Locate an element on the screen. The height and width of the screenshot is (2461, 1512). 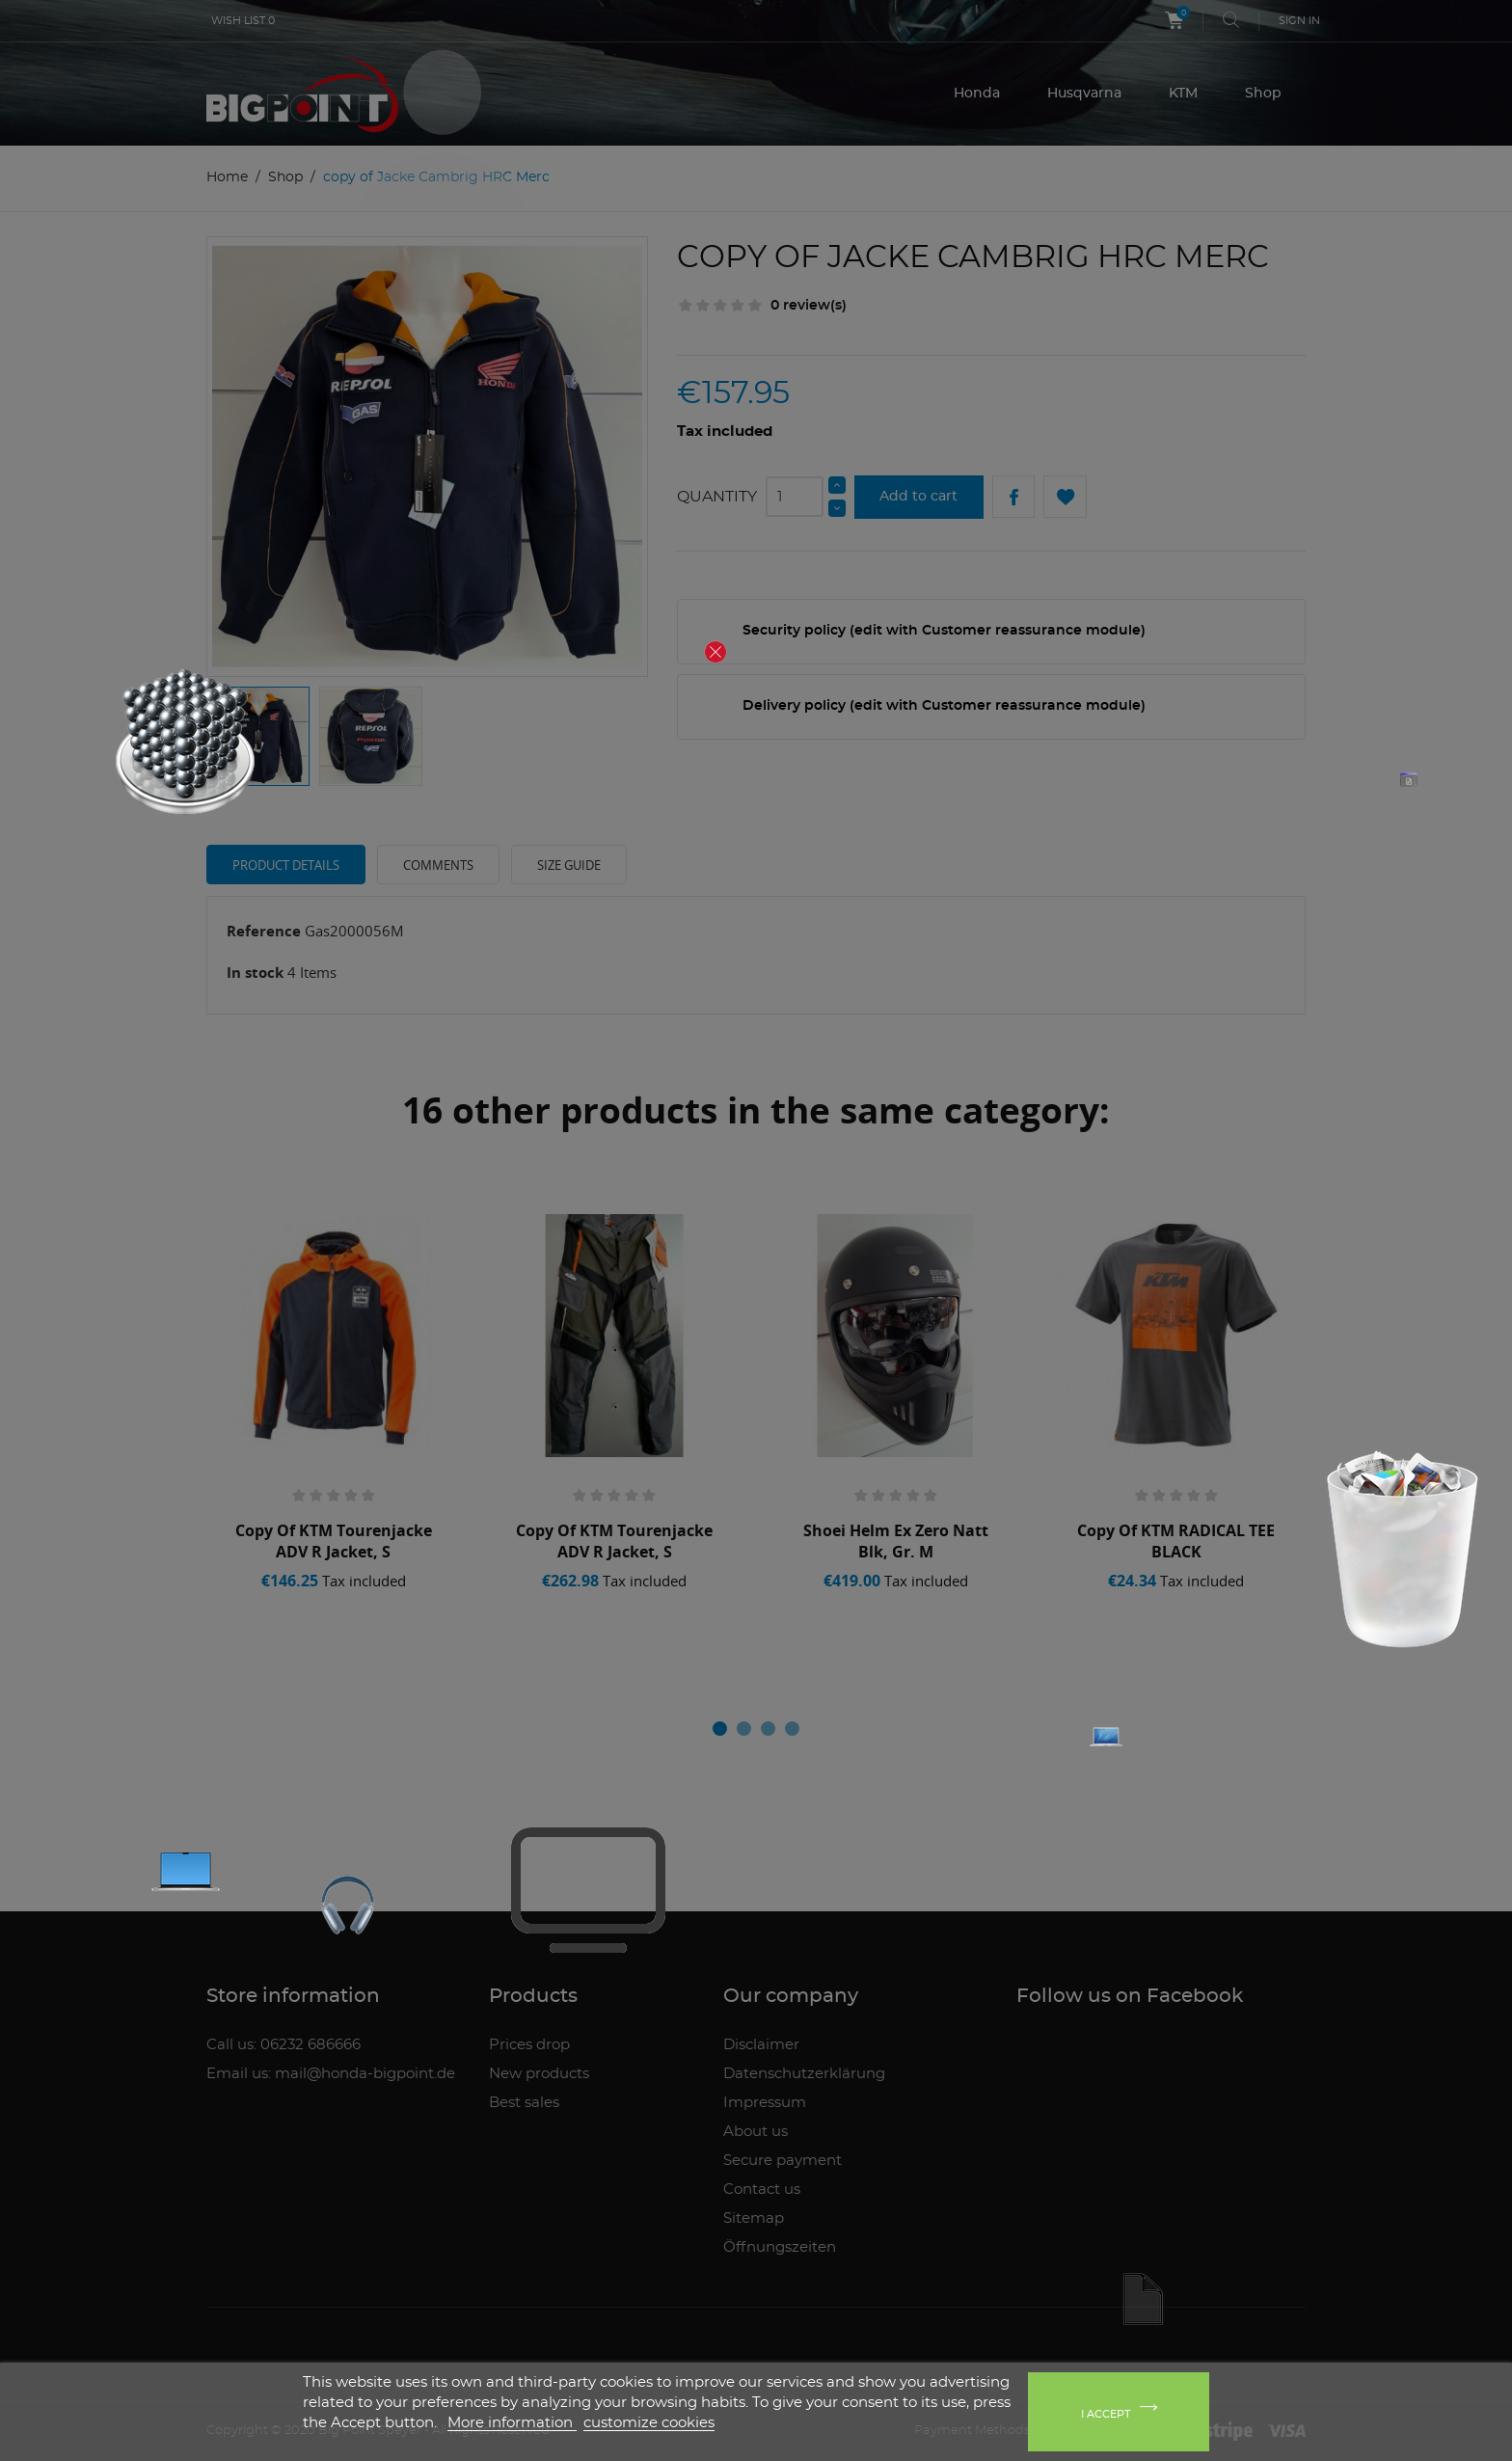
guest user account is located at coordinates (442, 132).